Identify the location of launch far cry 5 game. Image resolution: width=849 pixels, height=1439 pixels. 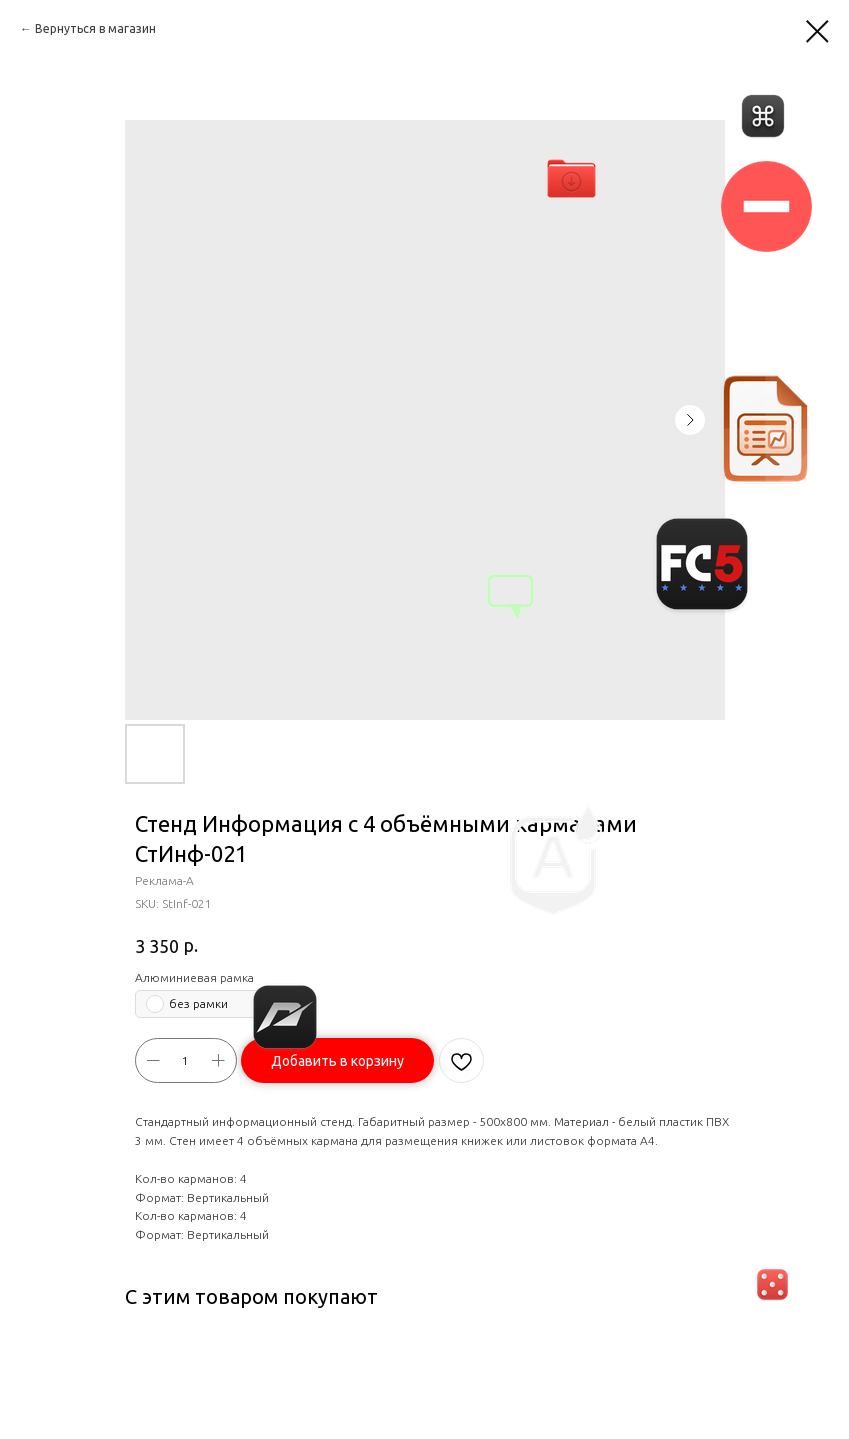
(702, 564).